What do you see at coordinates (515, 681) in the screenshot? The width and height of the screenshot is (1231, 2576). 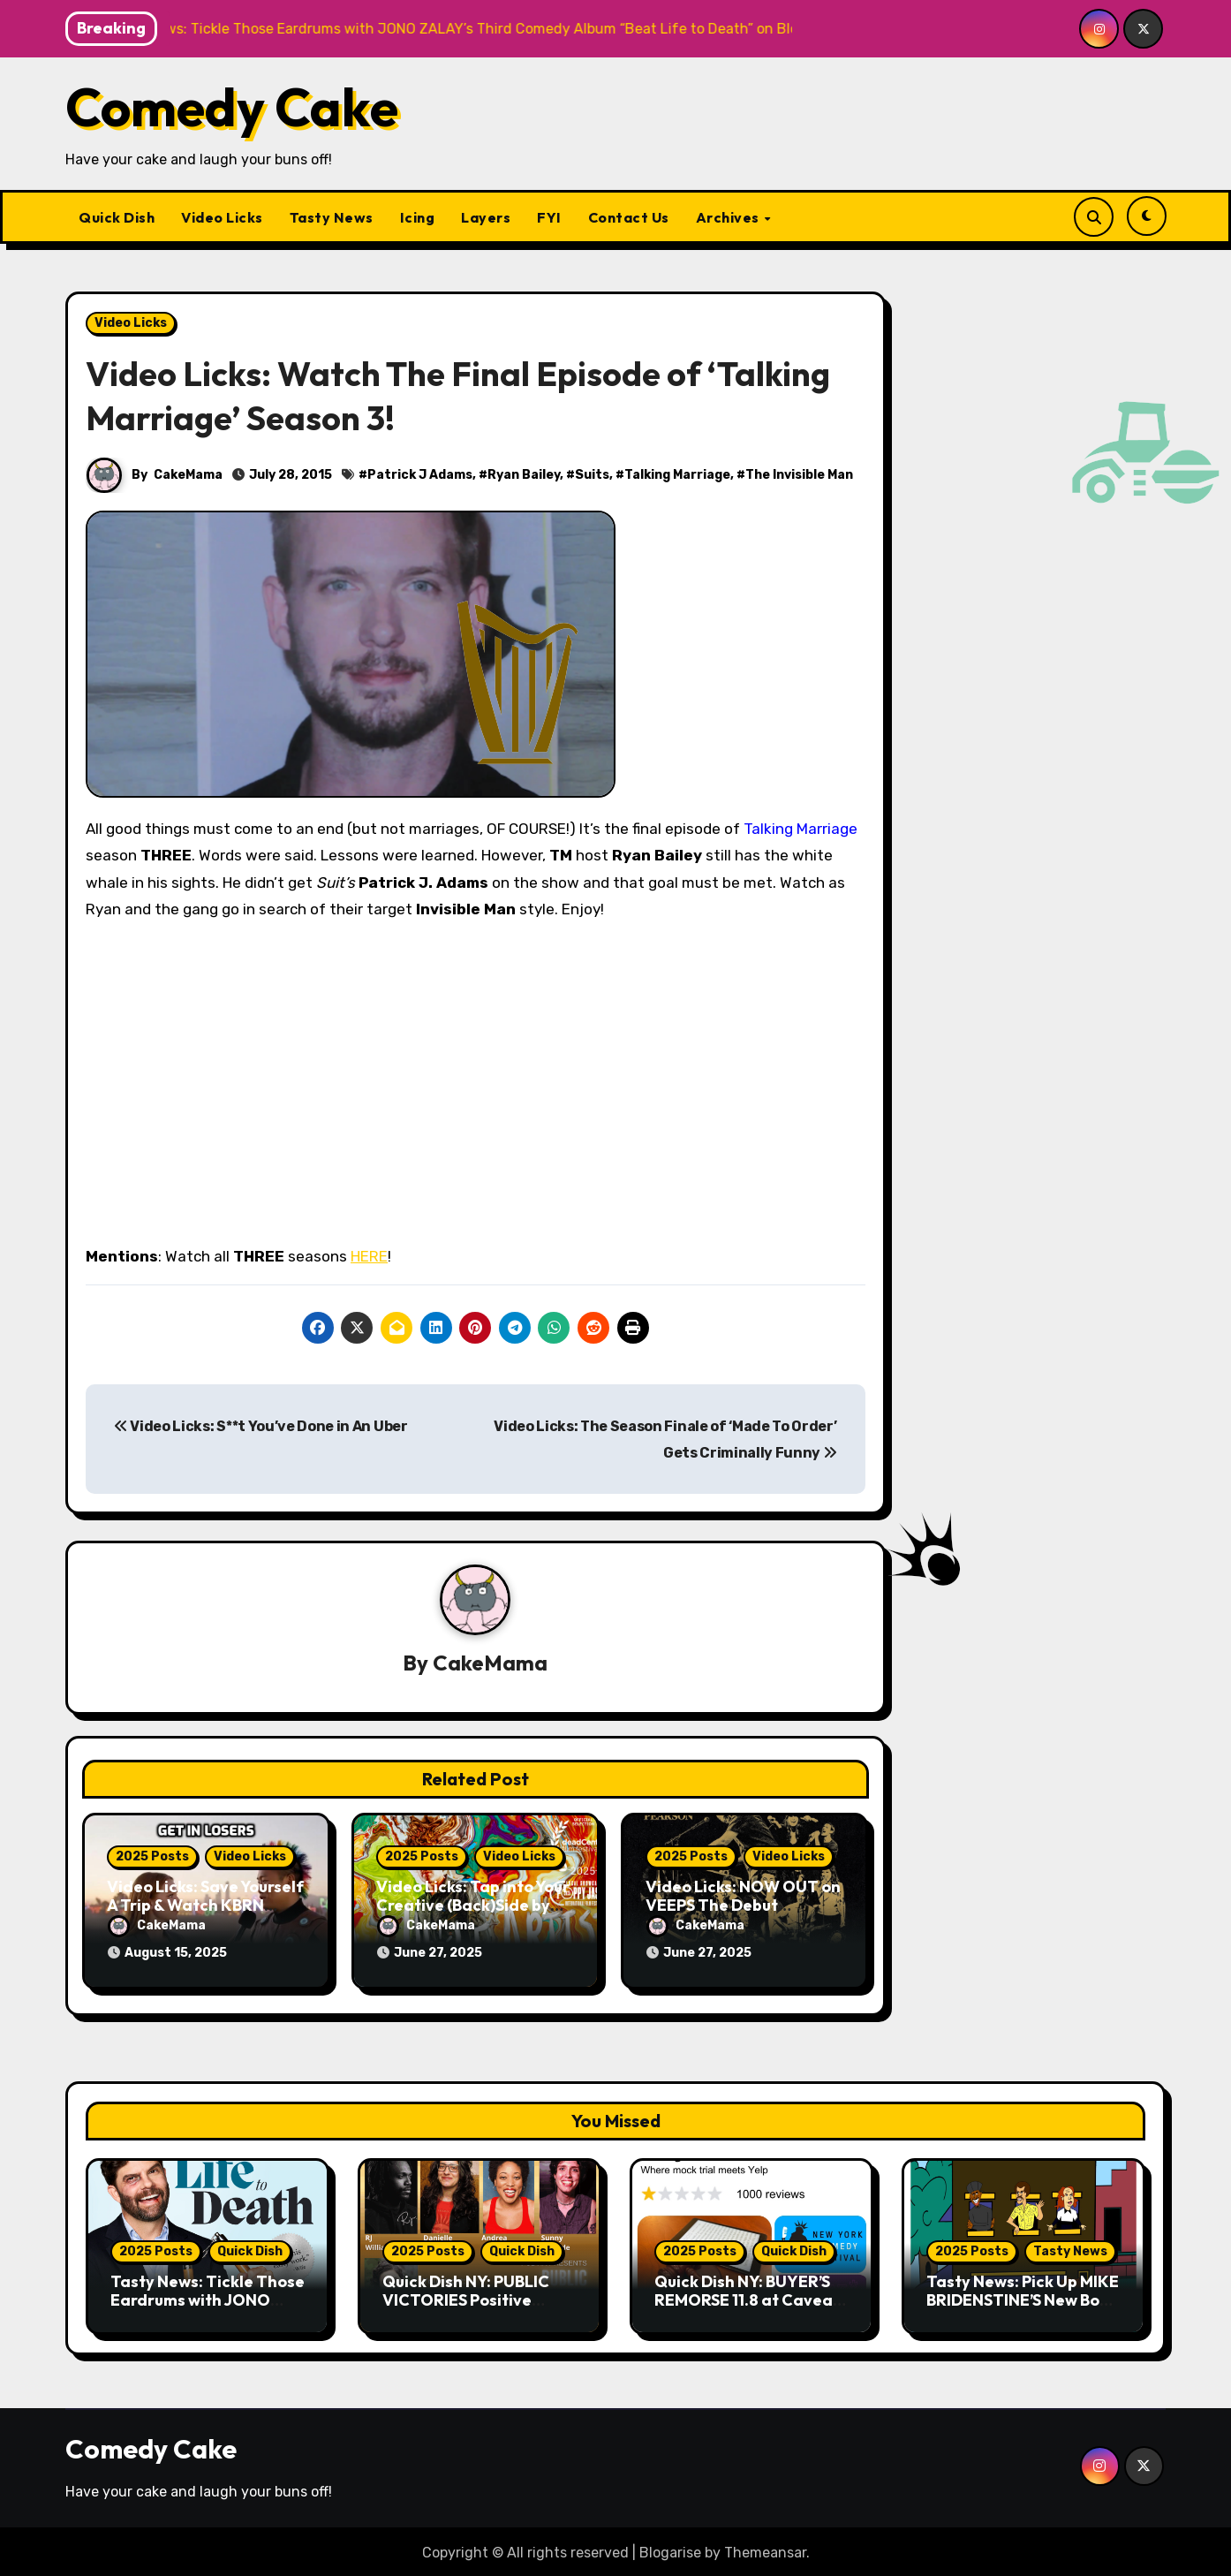 I see `access music or audio settings` at bounding box center [515, 681].